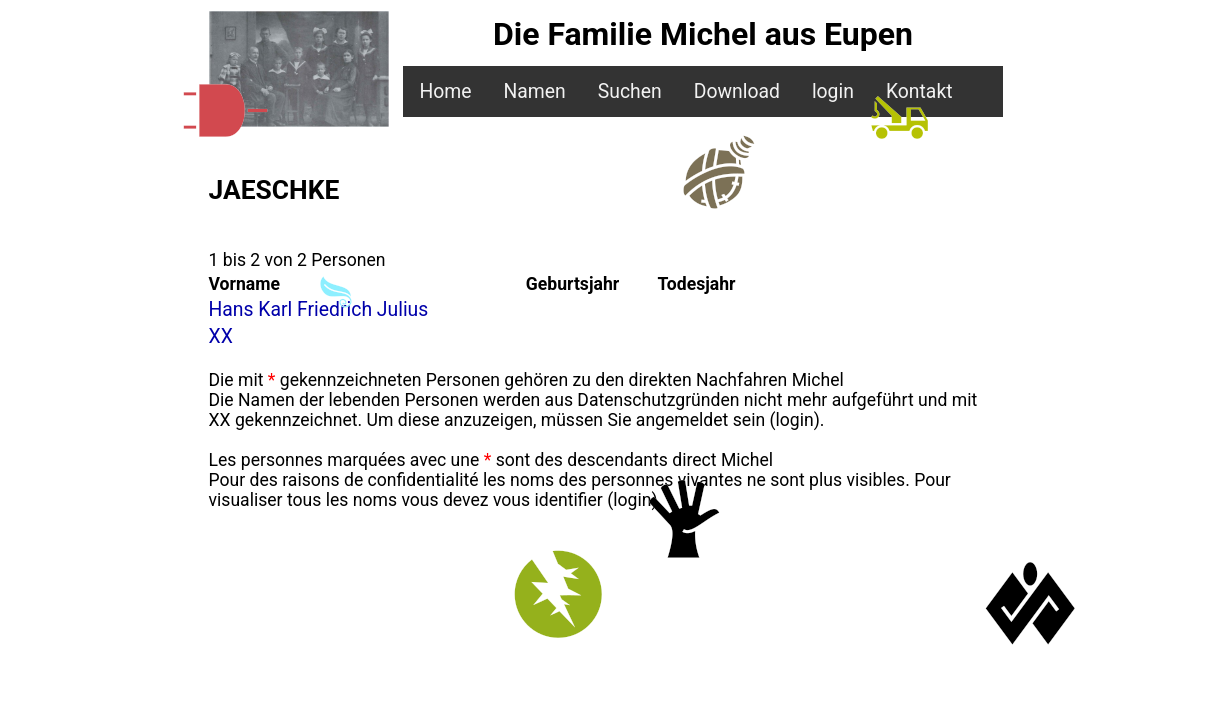 This screenshot has width=1211, height=720. What do you see at coordinates (899, 117) in the screenshot?
I see `request roadside assistance` at bounding box center [899, 117].